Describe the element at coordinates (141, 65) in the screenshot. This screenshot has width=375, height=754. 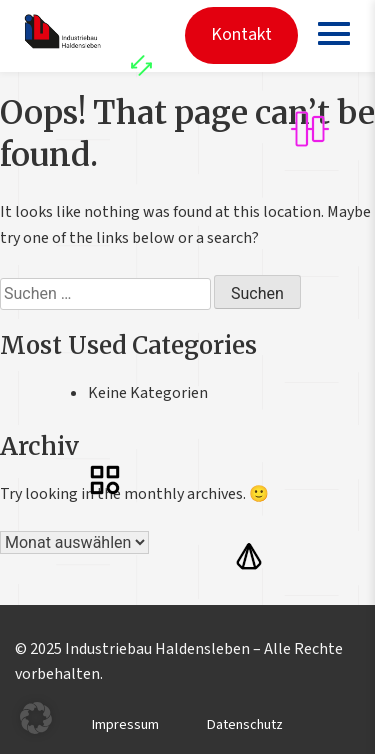
I see `expand or resize diagonally` at that location.